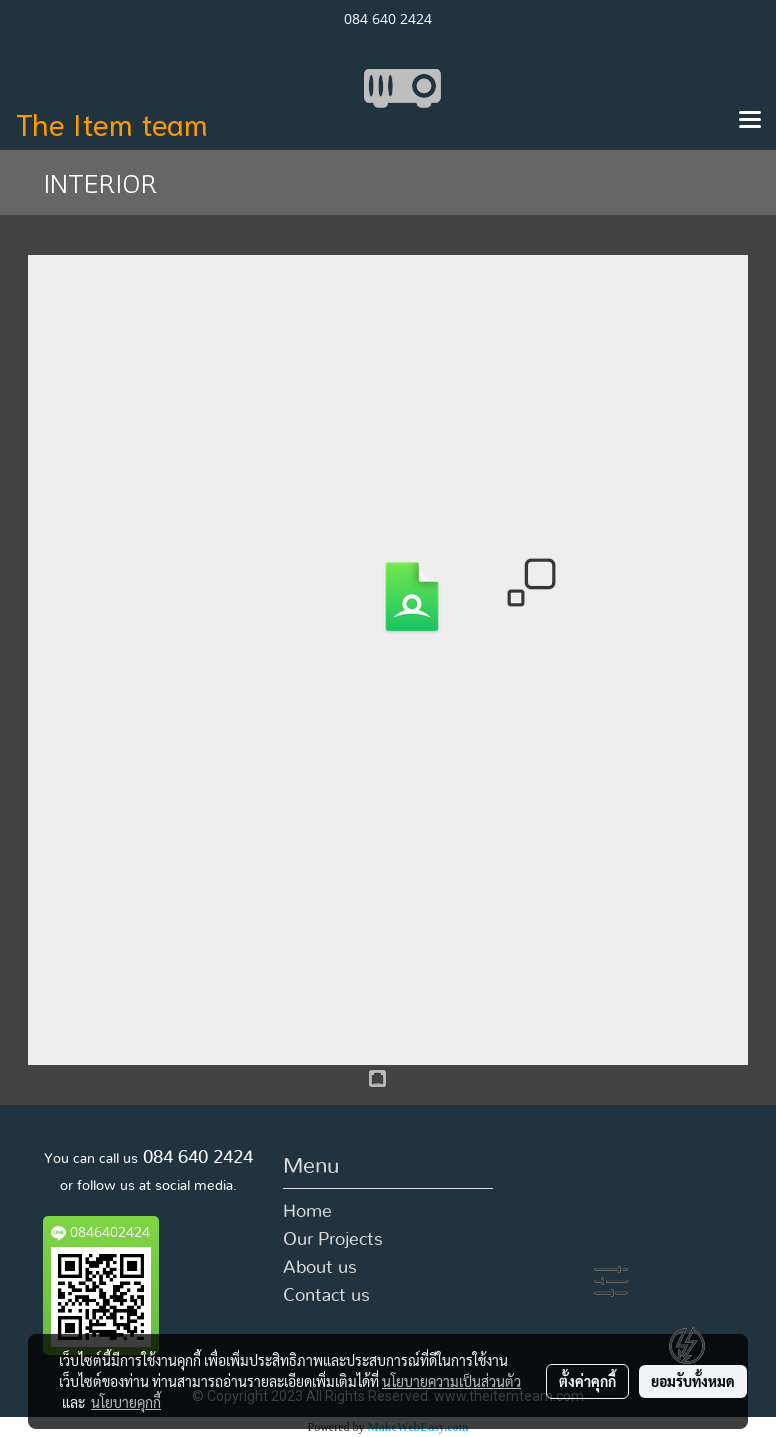 The height and width of the screenshot is (1437, 776). I want to click on adjust audio equalizer settings, so click(611, 1280).